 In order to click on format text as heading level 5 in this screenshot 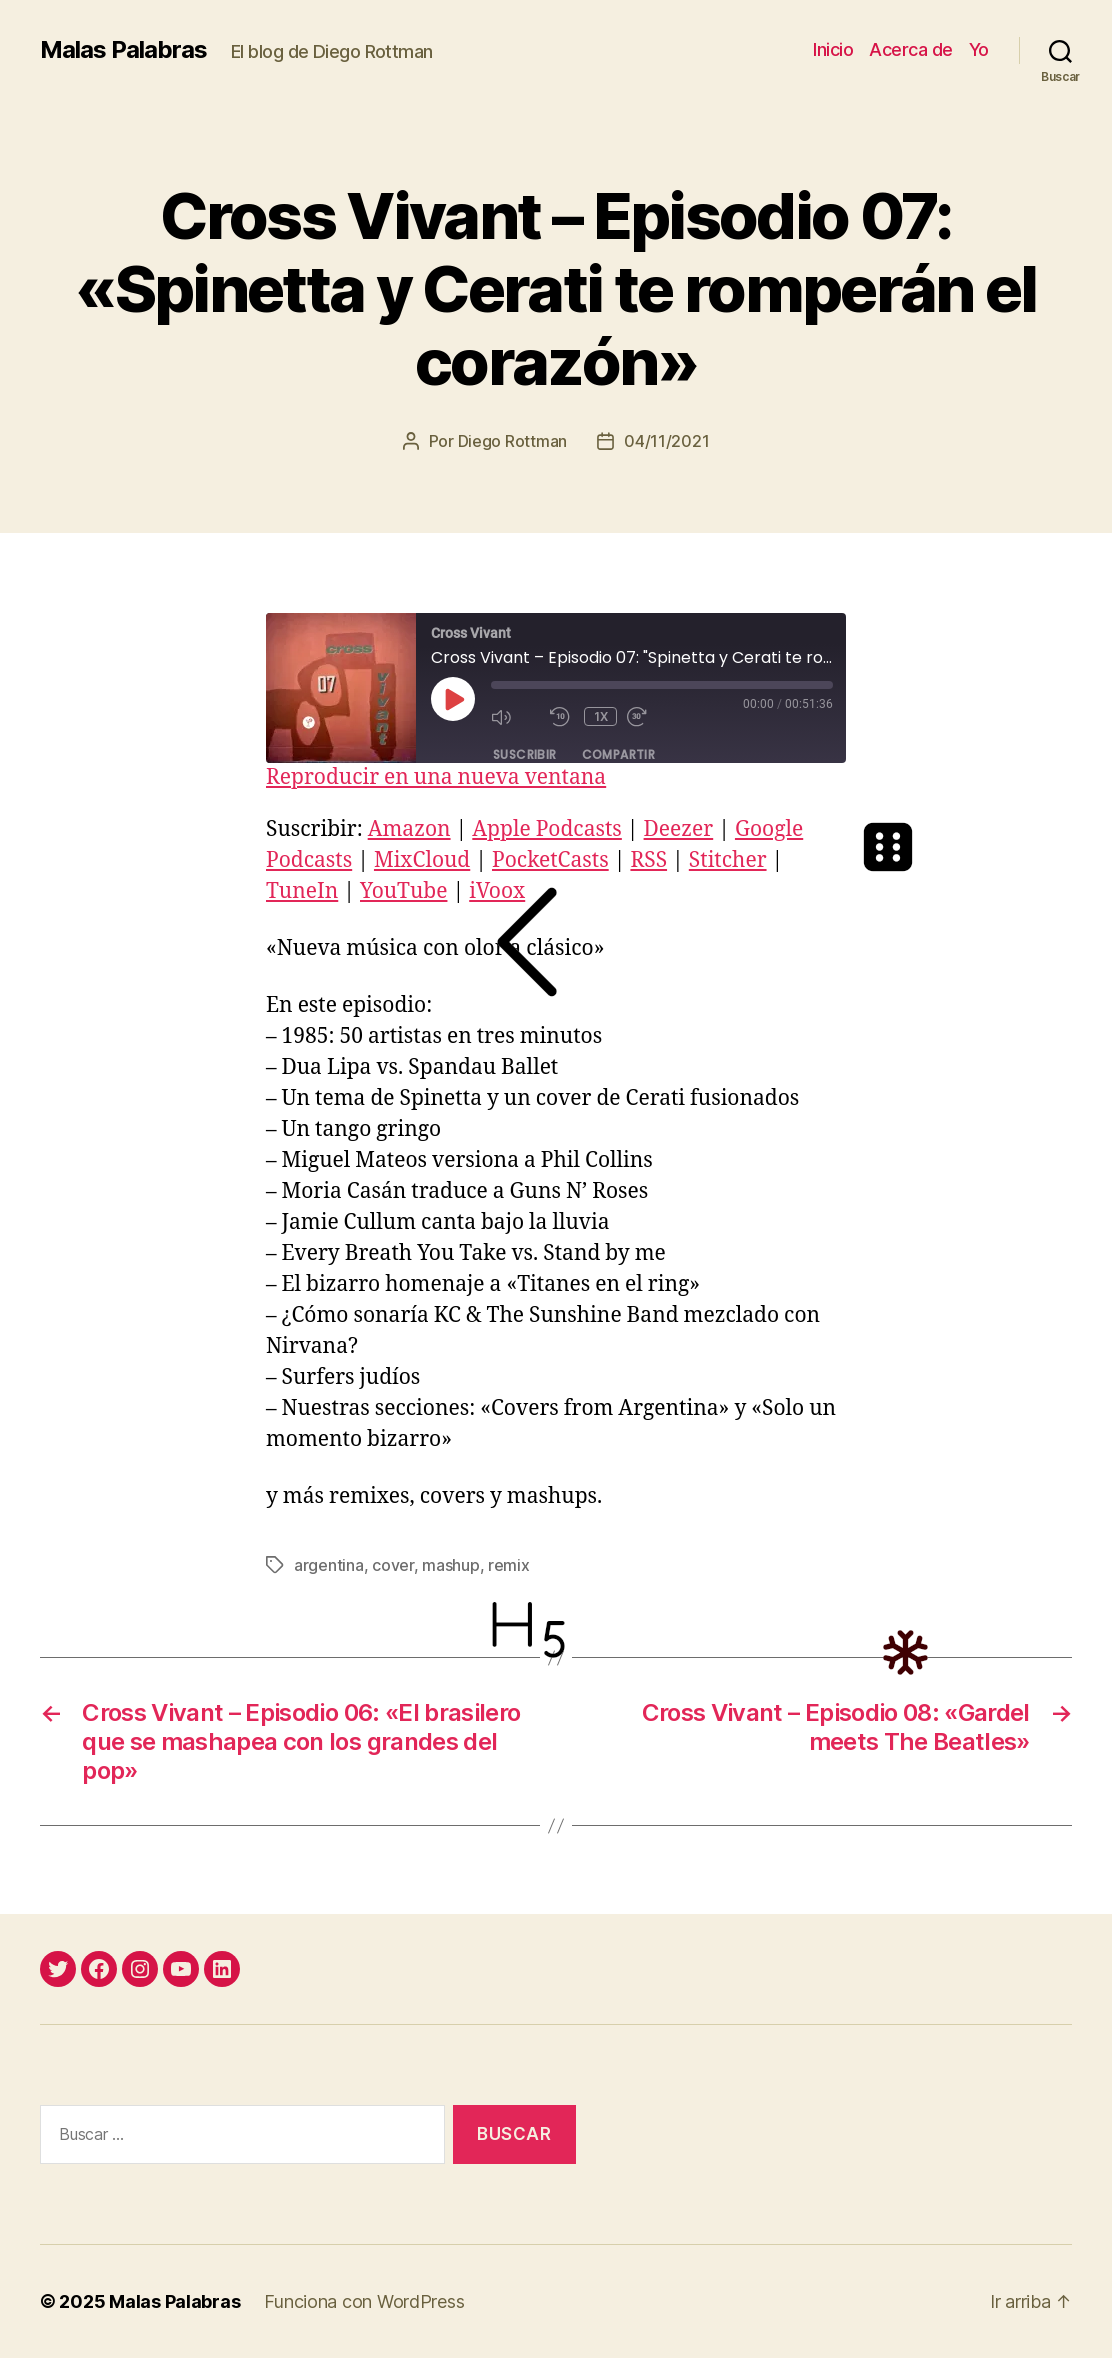, I will do `click(524, 1628)`.